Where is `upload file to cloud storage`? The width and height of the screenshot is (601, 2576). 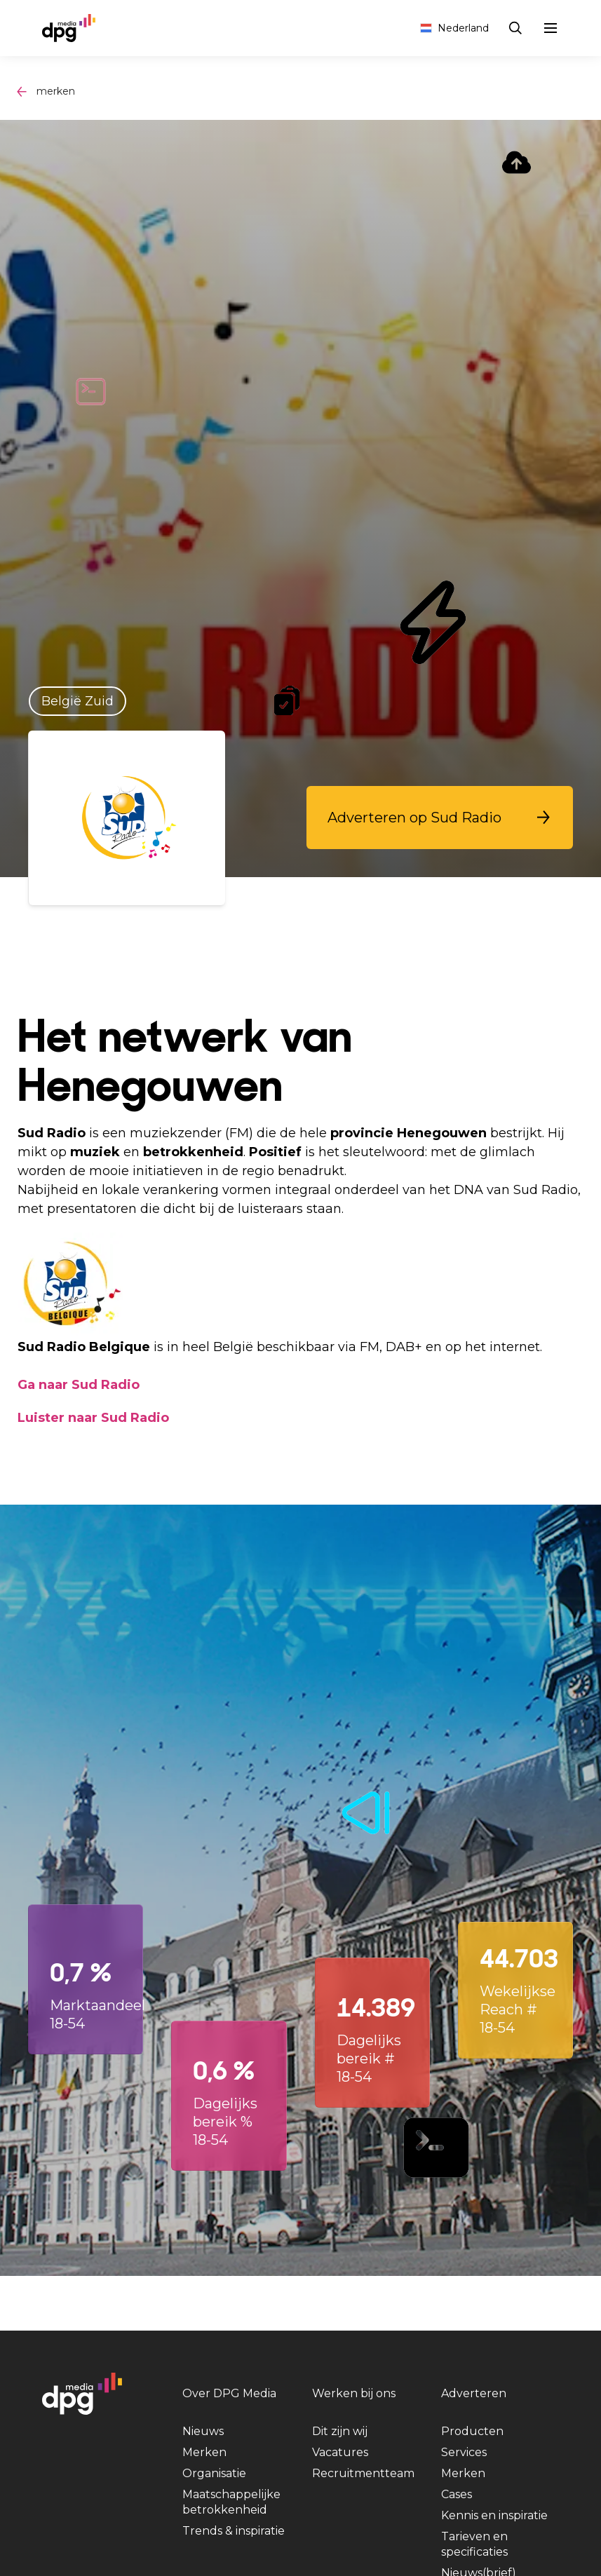 upload file to cloud storage is located at coordinates (516, 162).